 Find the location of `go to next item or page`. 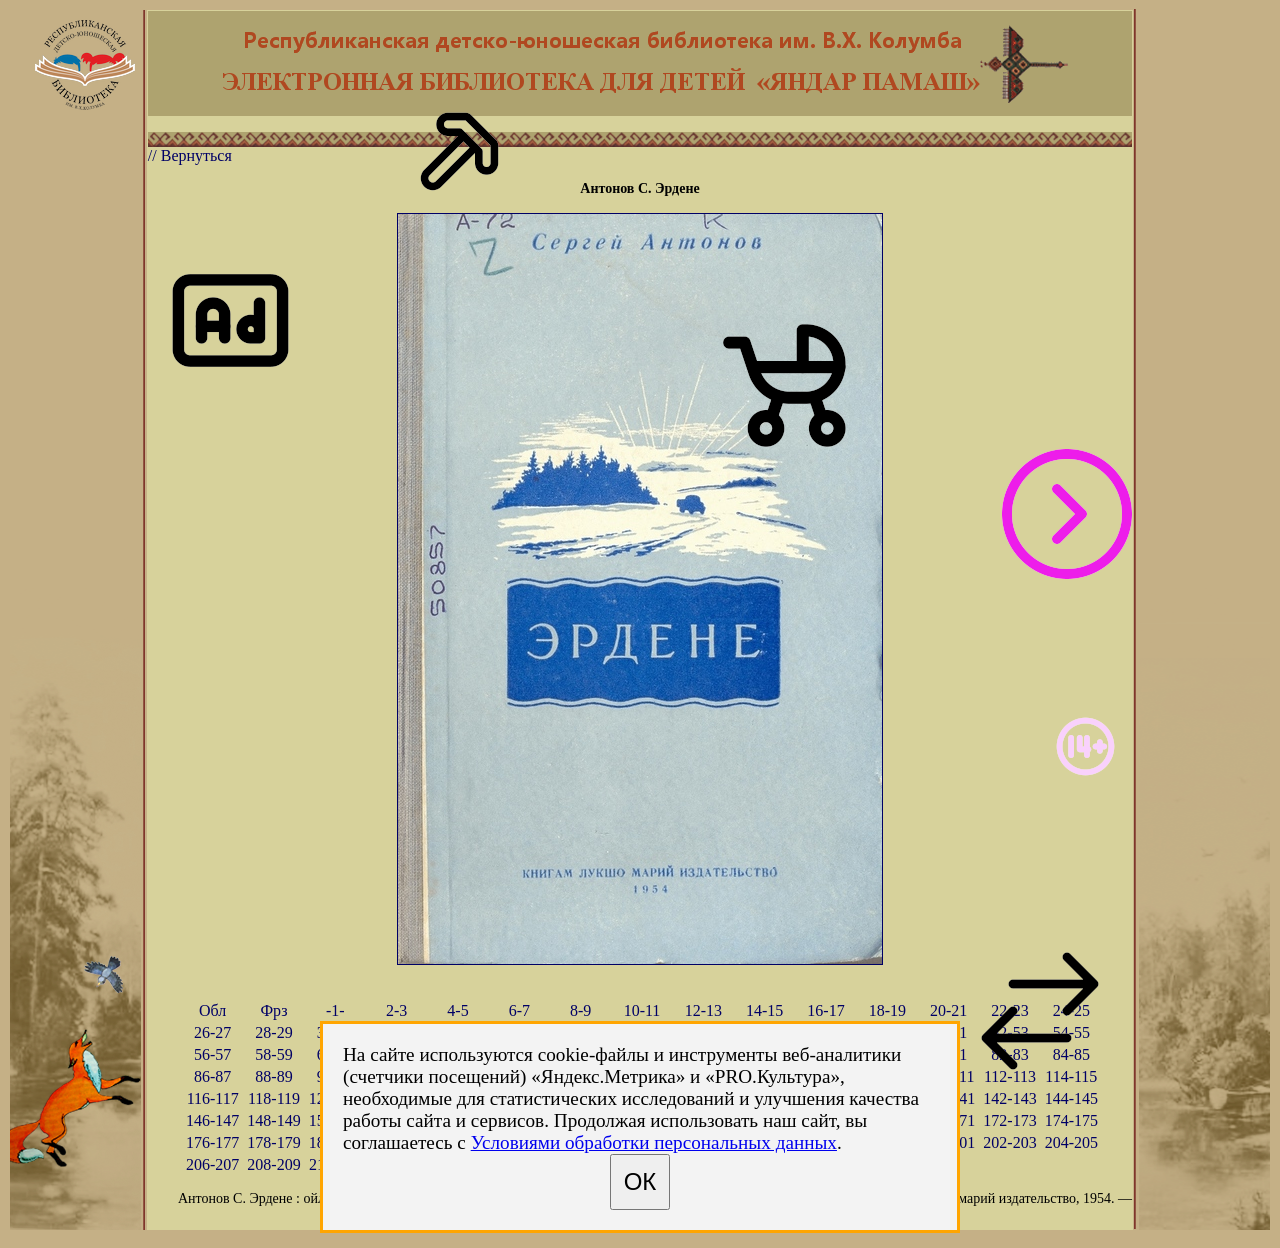

go to next item or page is located at coordinates (1067, 514).